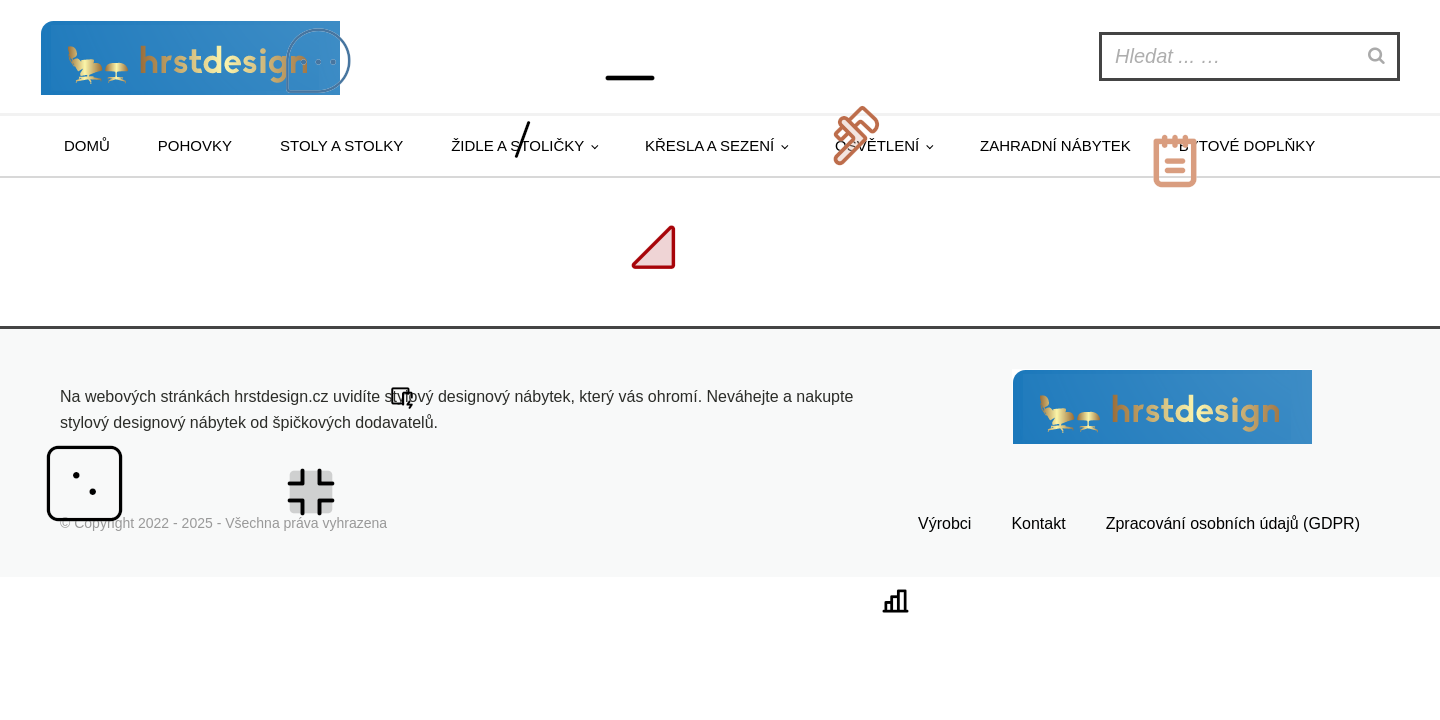 This screenshot has height=720, width=1440. What do you see at coordinates (657, 249) in the screenshot?
I see `indicates full cellular signal strength` at bounding box center [657, 249].